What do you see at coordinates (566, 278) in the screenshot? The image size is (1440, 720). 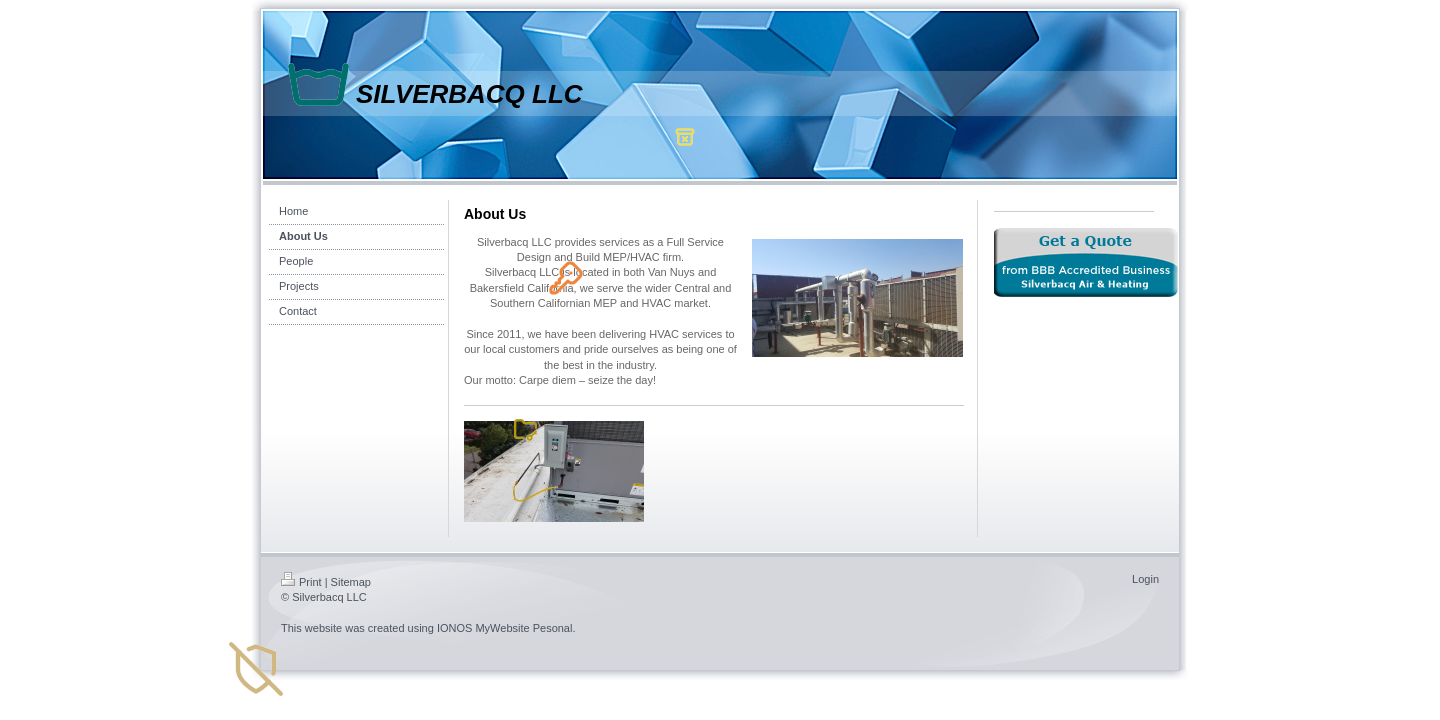 I see `access security or authentication settings` at bounding box center [566, 278].